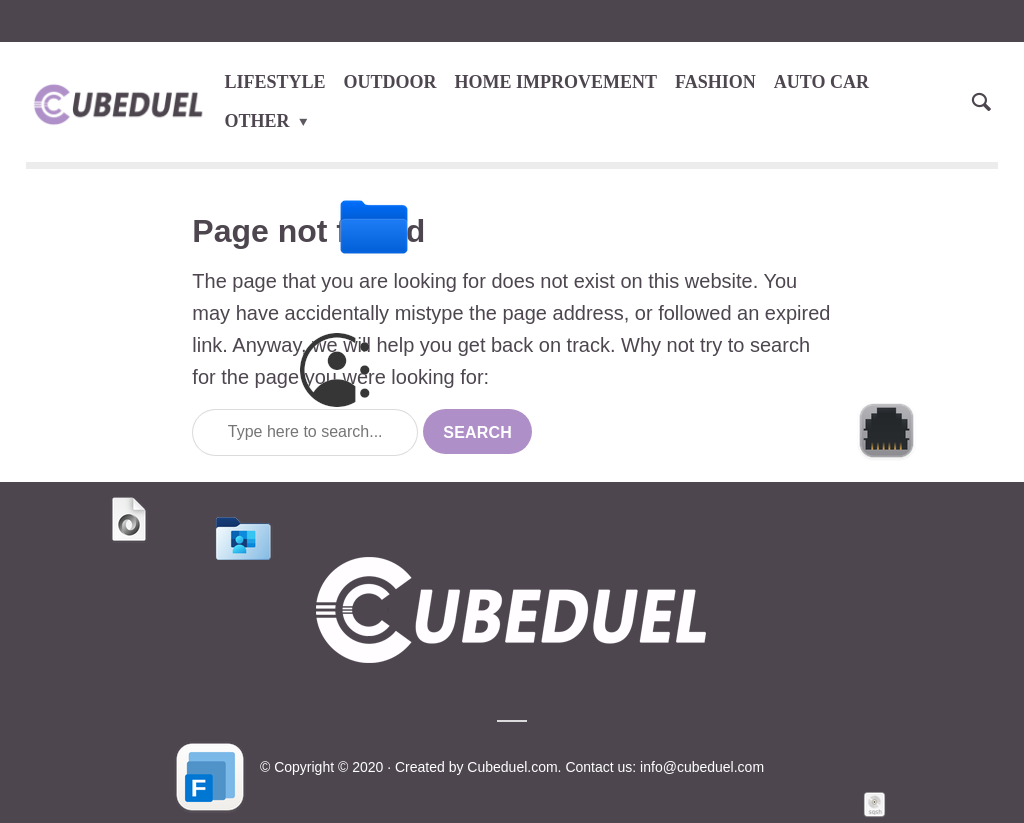  I want to click on a JSON file type indicator, so click(129, 520).